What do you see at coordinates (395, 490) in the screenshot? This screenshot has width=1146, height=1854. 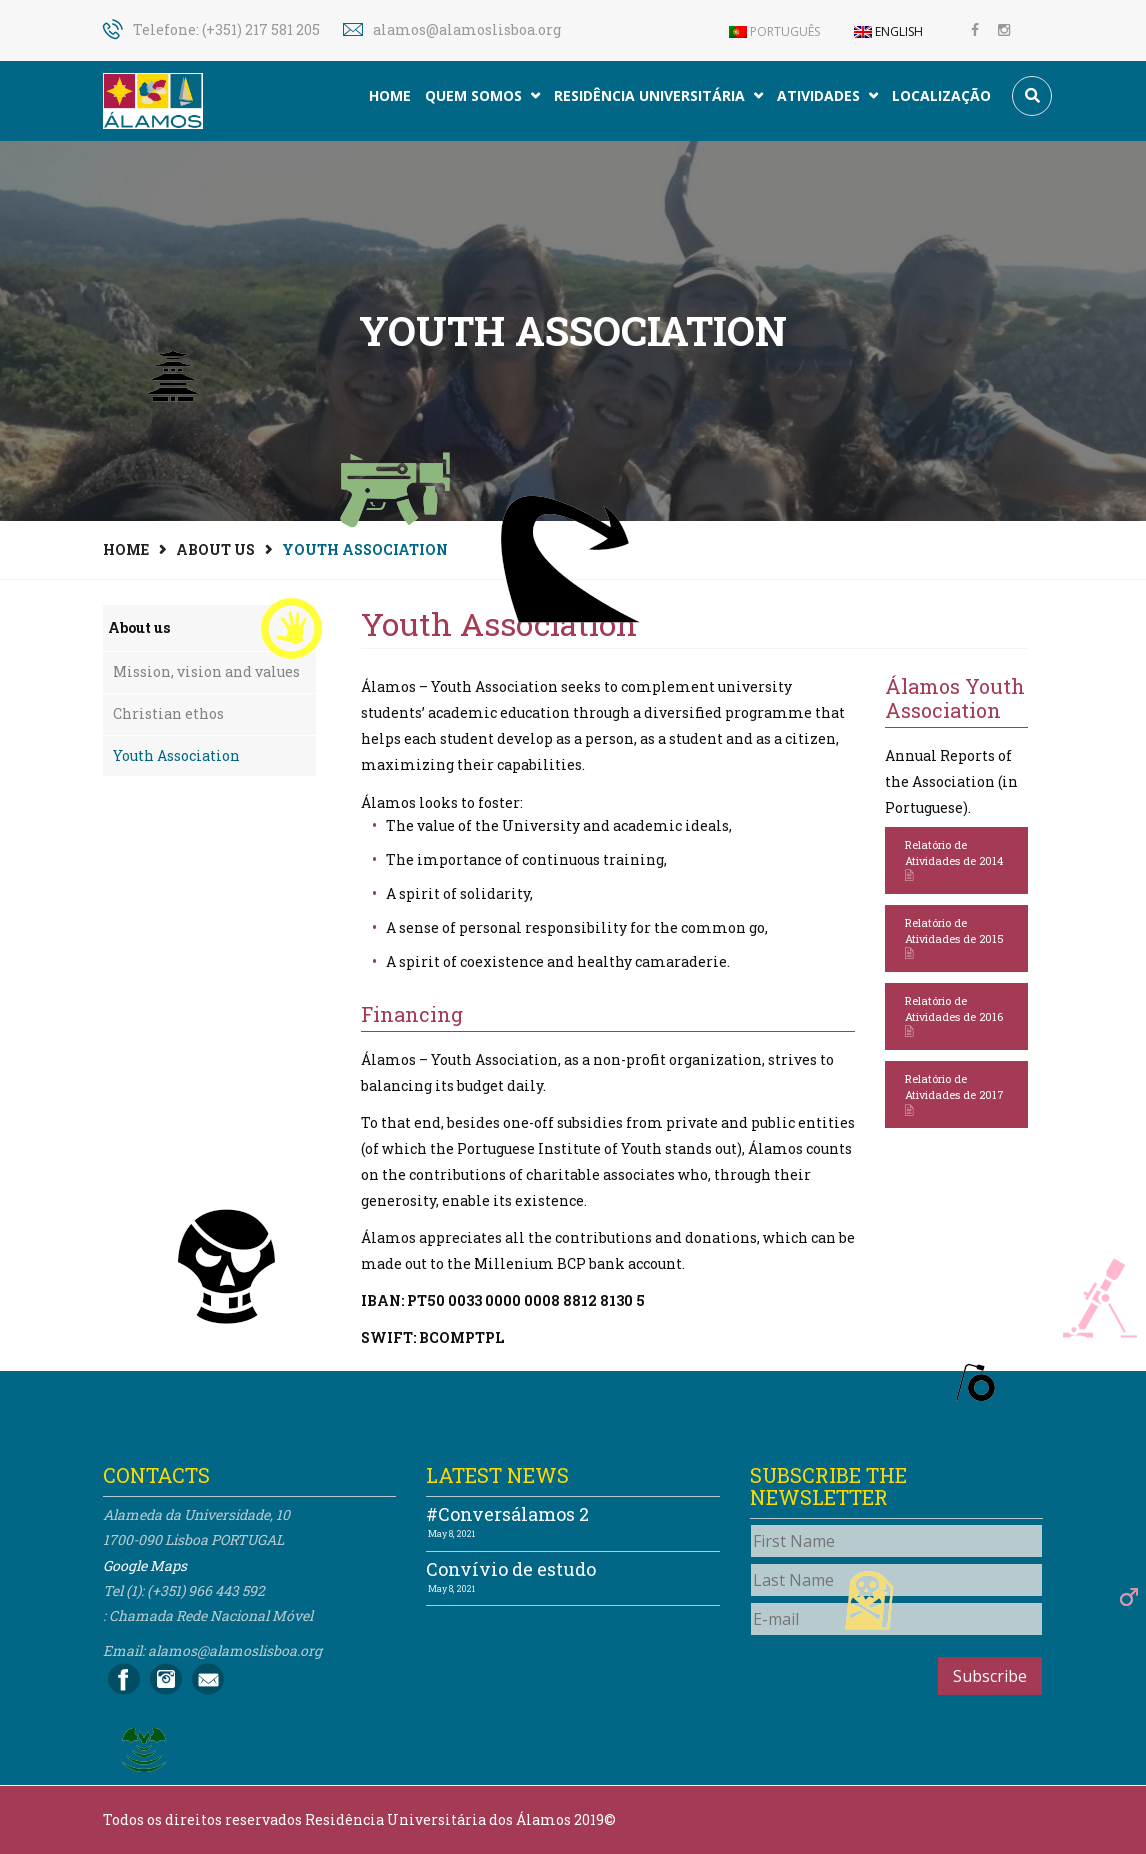 I see `select the MP5K submachine gun` at bounding box center [395, 490].